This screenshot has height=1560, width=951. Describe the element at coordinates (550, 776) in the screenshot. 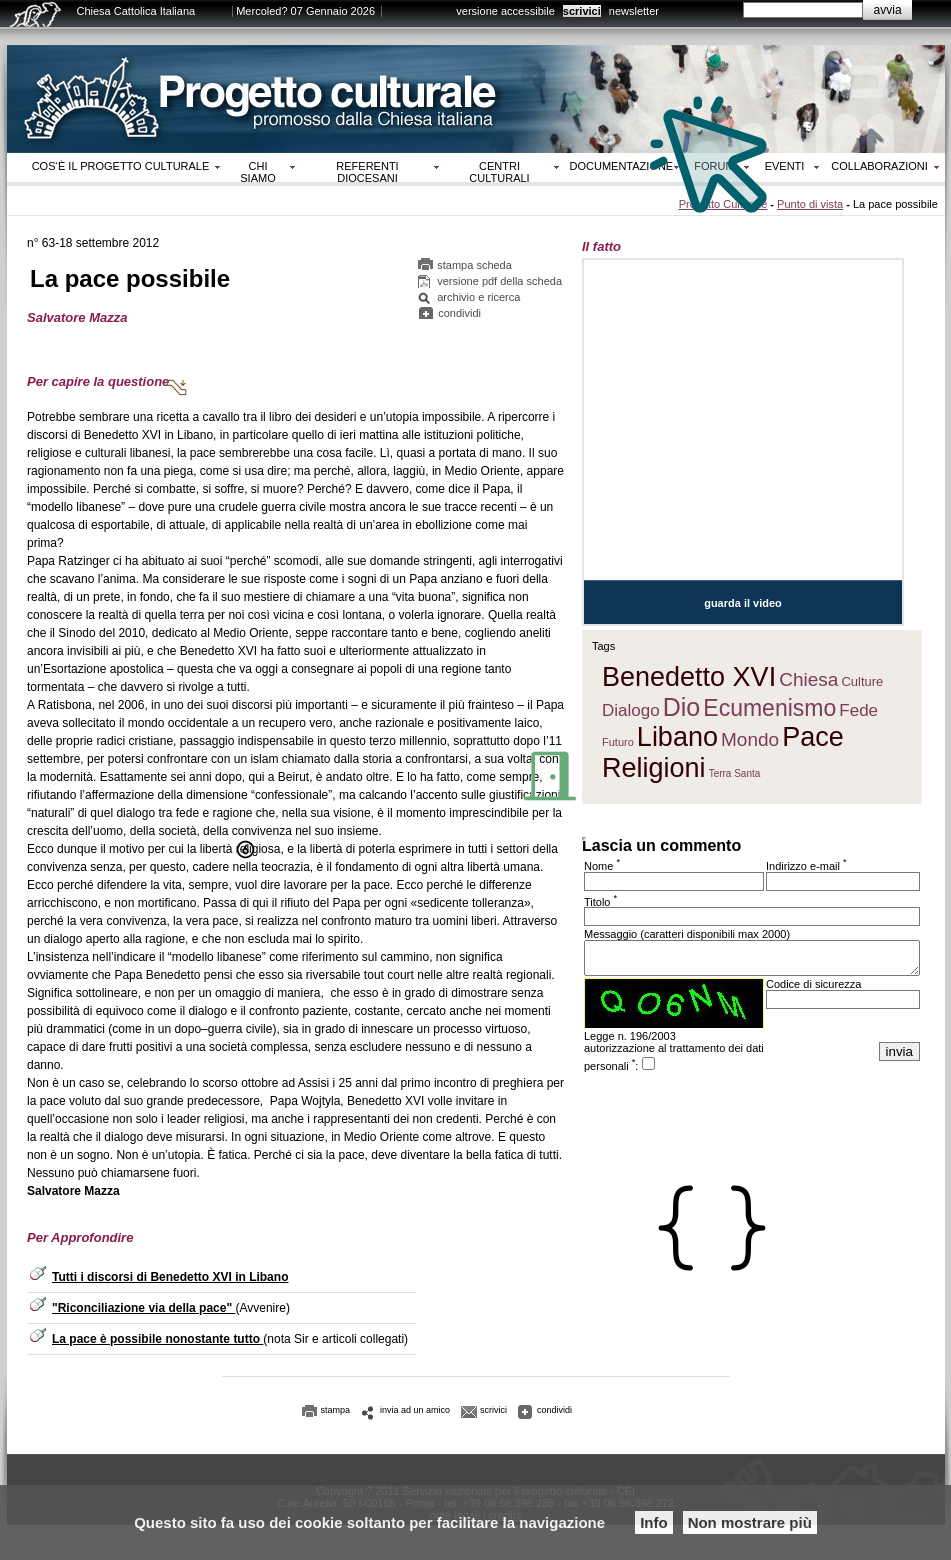

I see `log out or exit the application` at that location.